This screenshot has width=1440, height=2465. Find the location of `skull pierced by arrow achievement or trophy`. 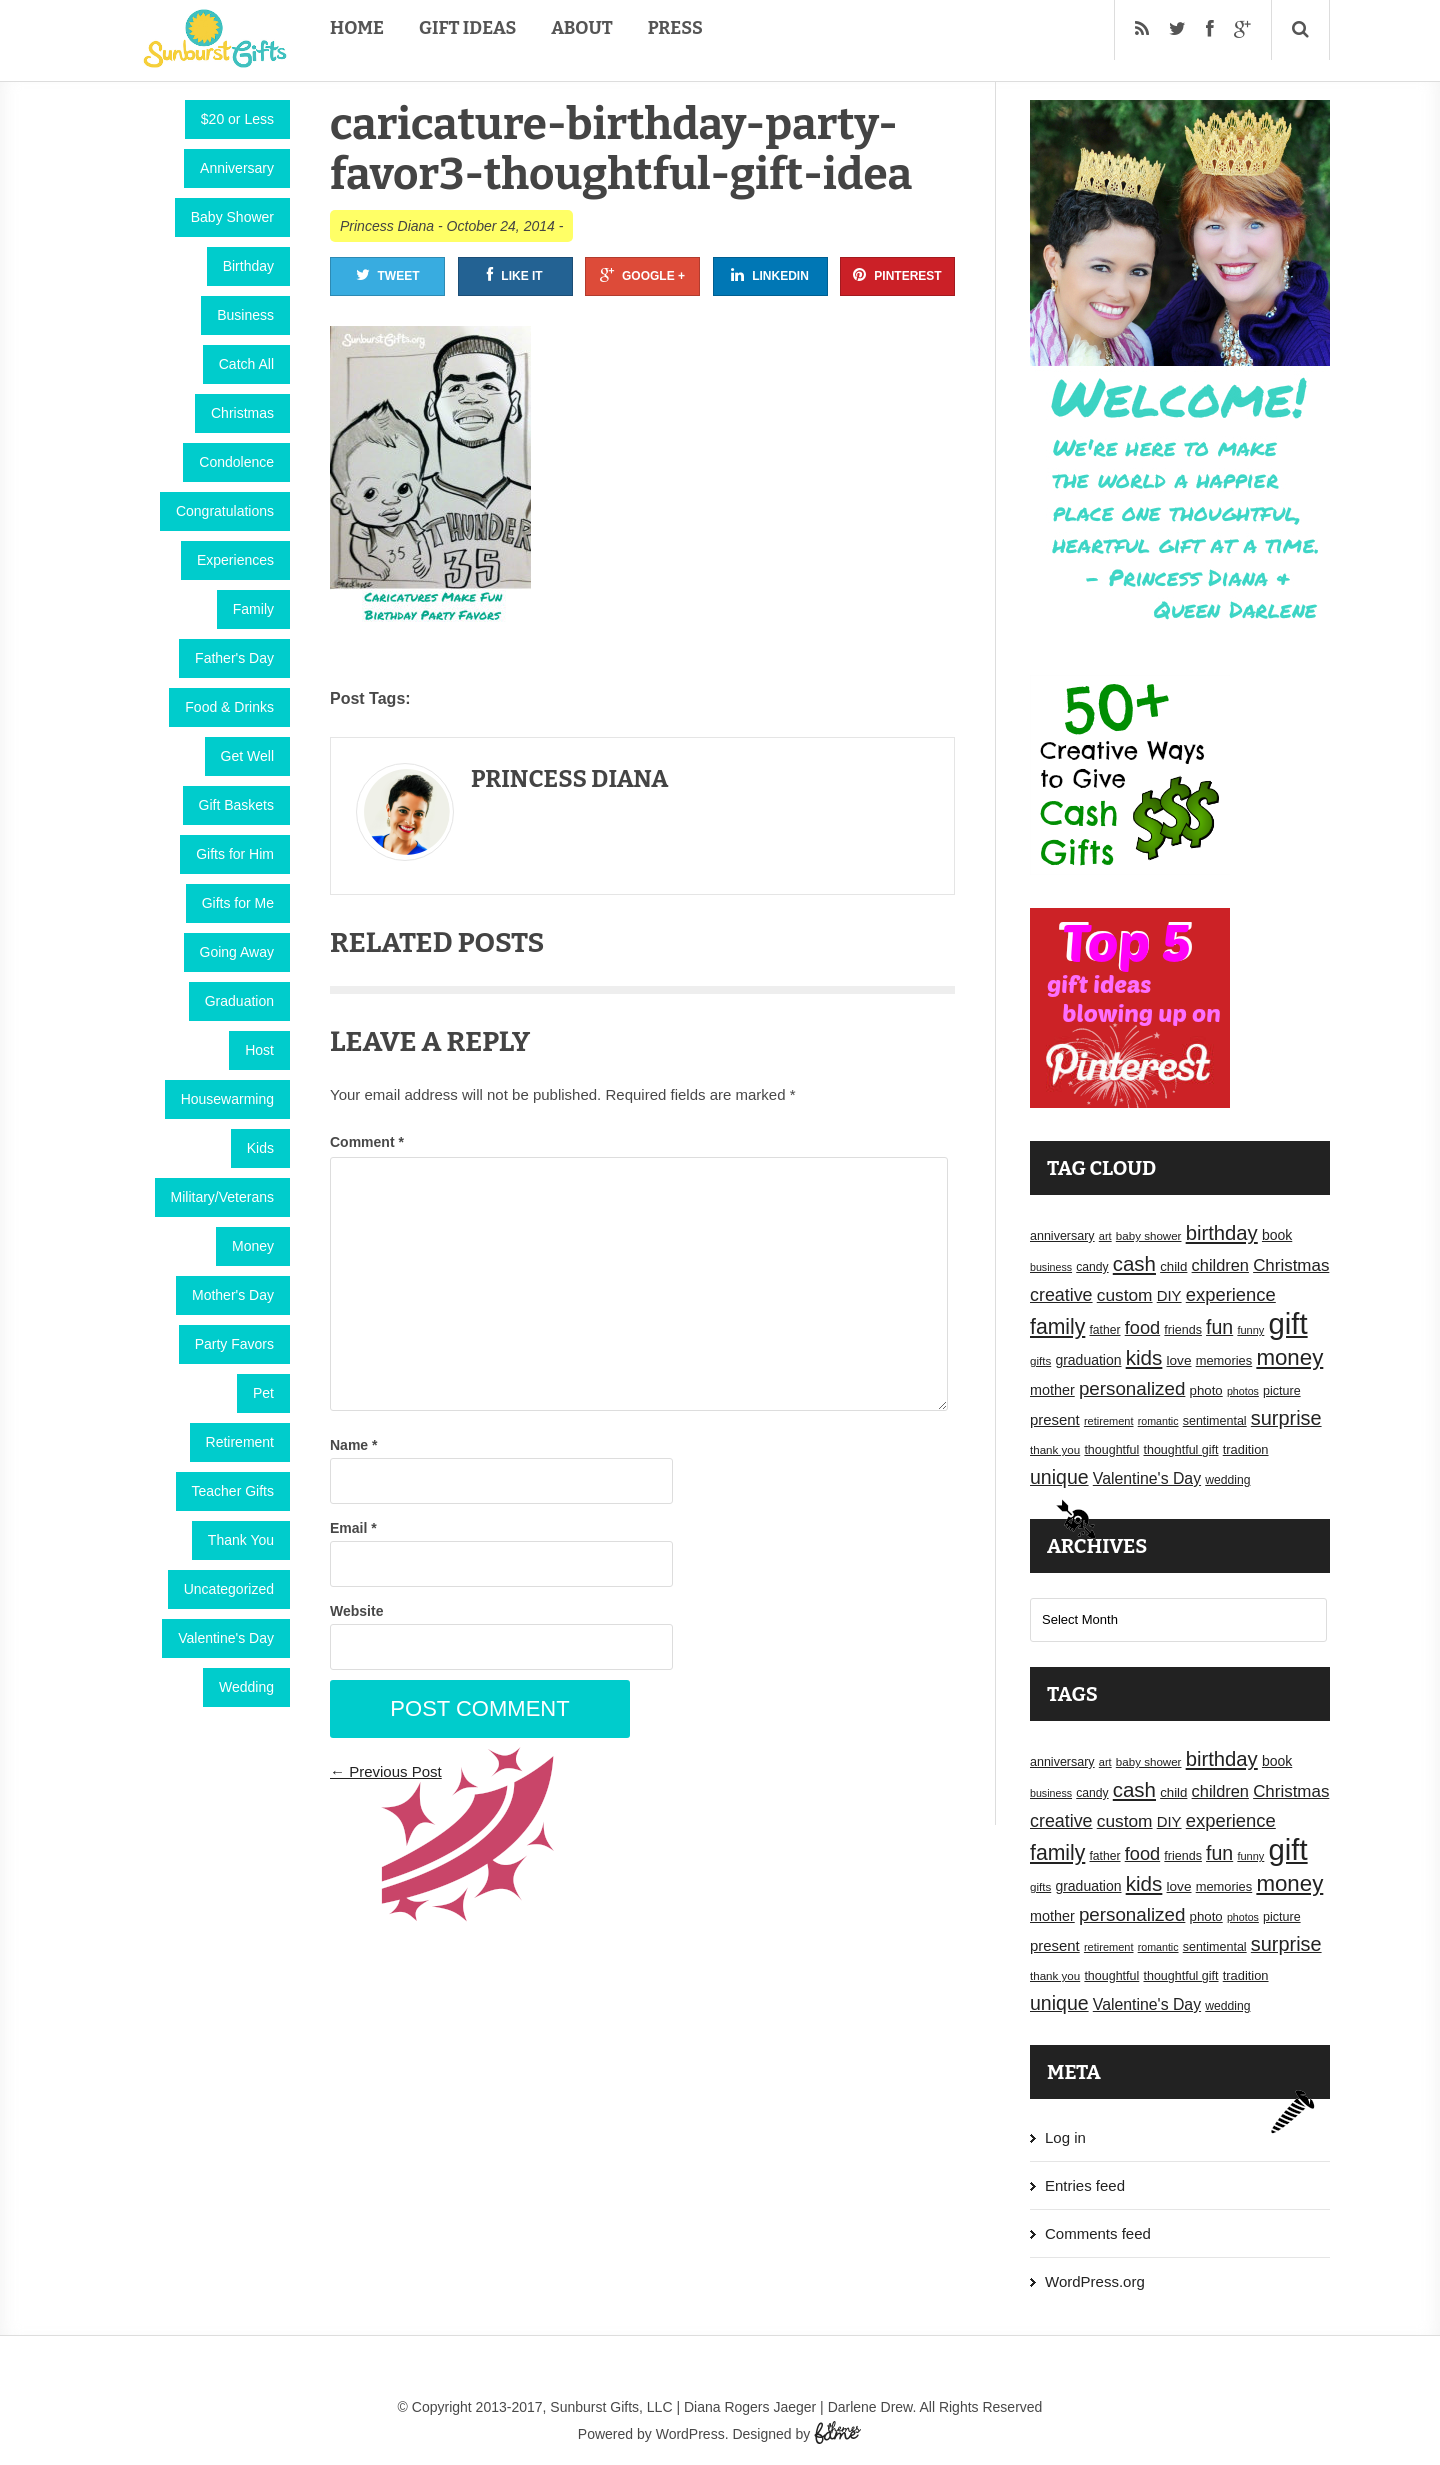

skull pierced by arrow achievement or trophy is located at coordinates (1076, 1519).